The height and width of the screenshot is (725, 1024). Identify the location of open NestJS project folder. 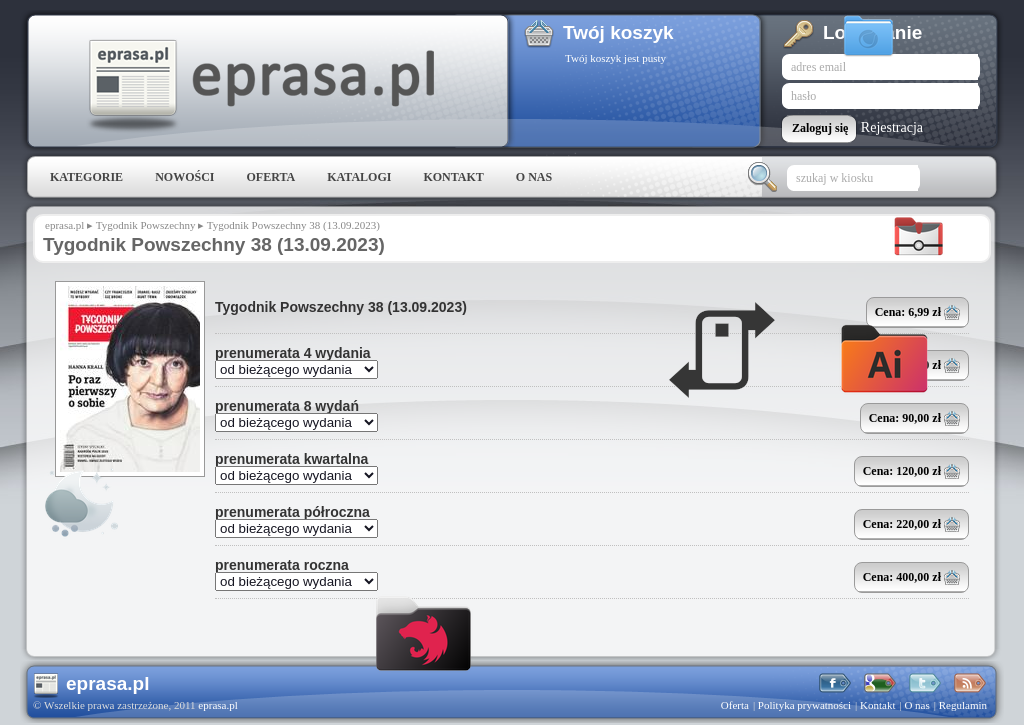
(423, 636).